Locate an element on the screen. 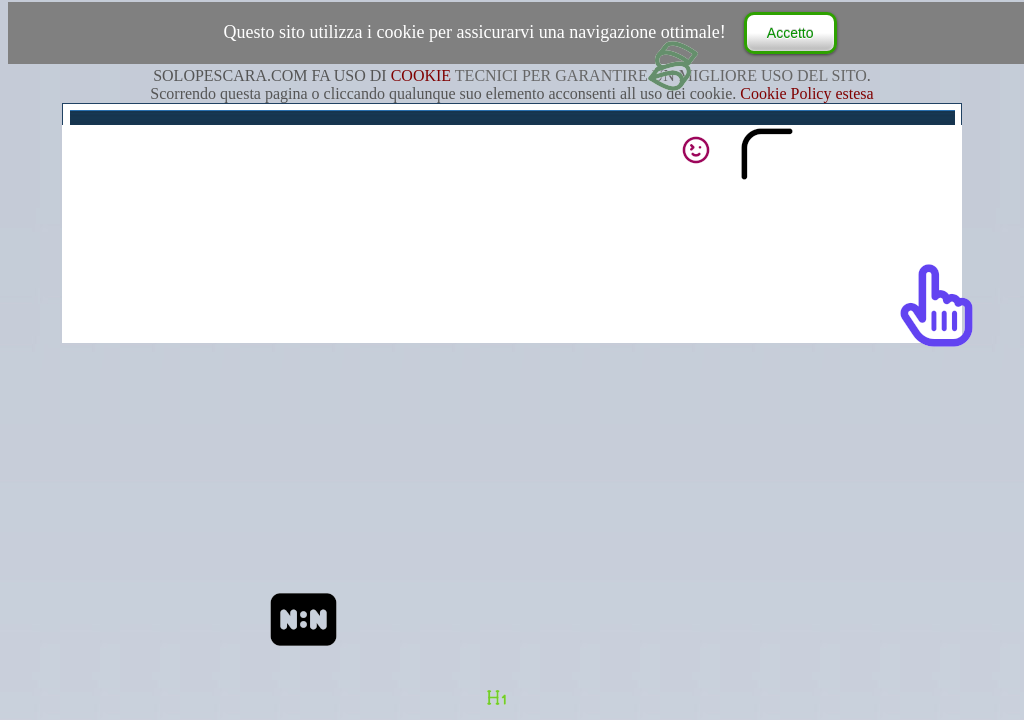 This screenshot has width=1024, height=720. apply rounded corners to a selected element is located at coordinates (767, 154).